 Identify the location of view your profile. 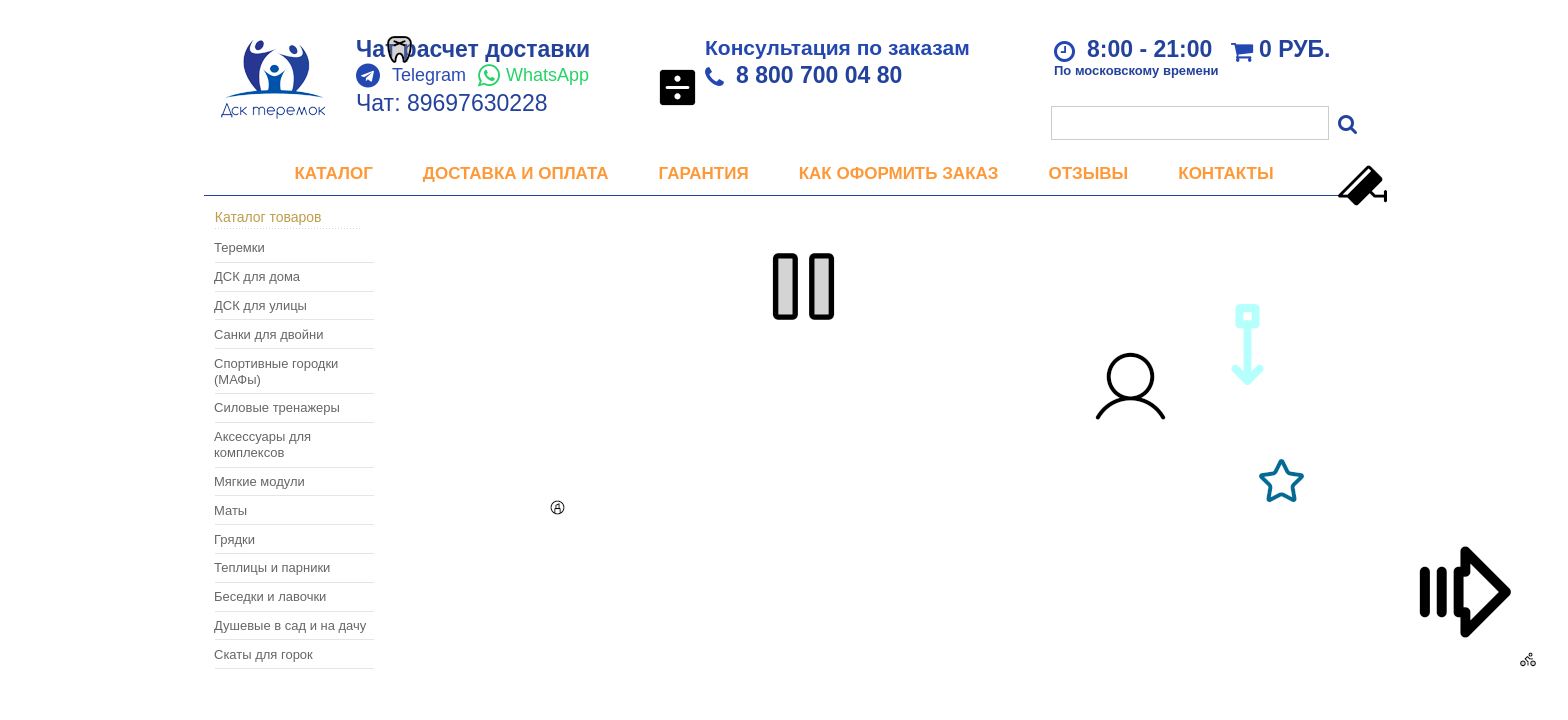
(1130, 387).